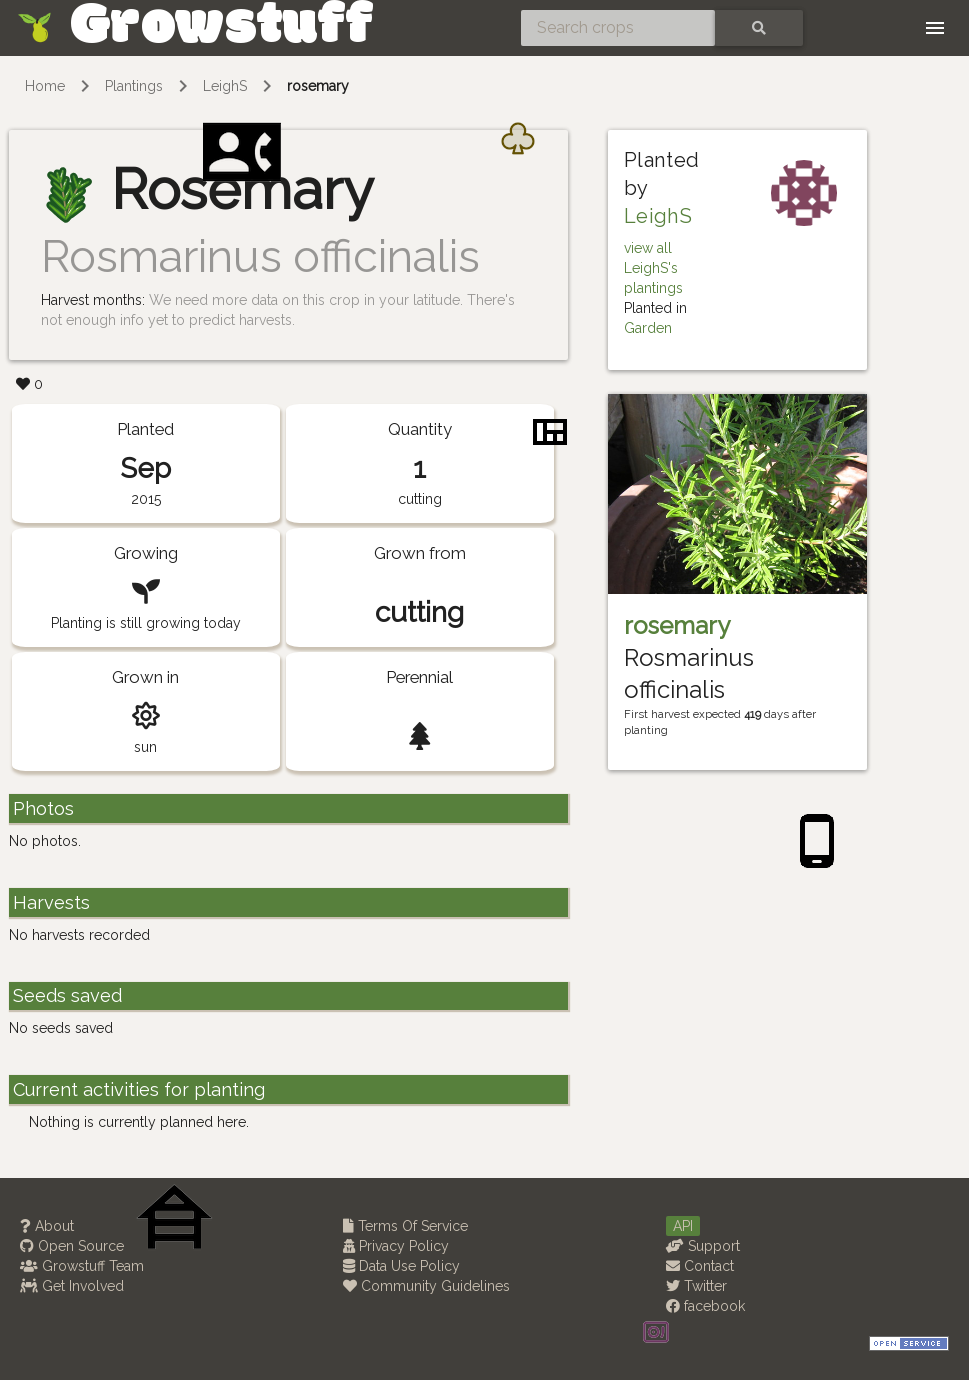 This screenshot has width=969, height=1380. What do you see at coordinates (549, 433) in the screenshot?
I see `switch to quilt or mosaic layout view` at bounding box center [549, 433].